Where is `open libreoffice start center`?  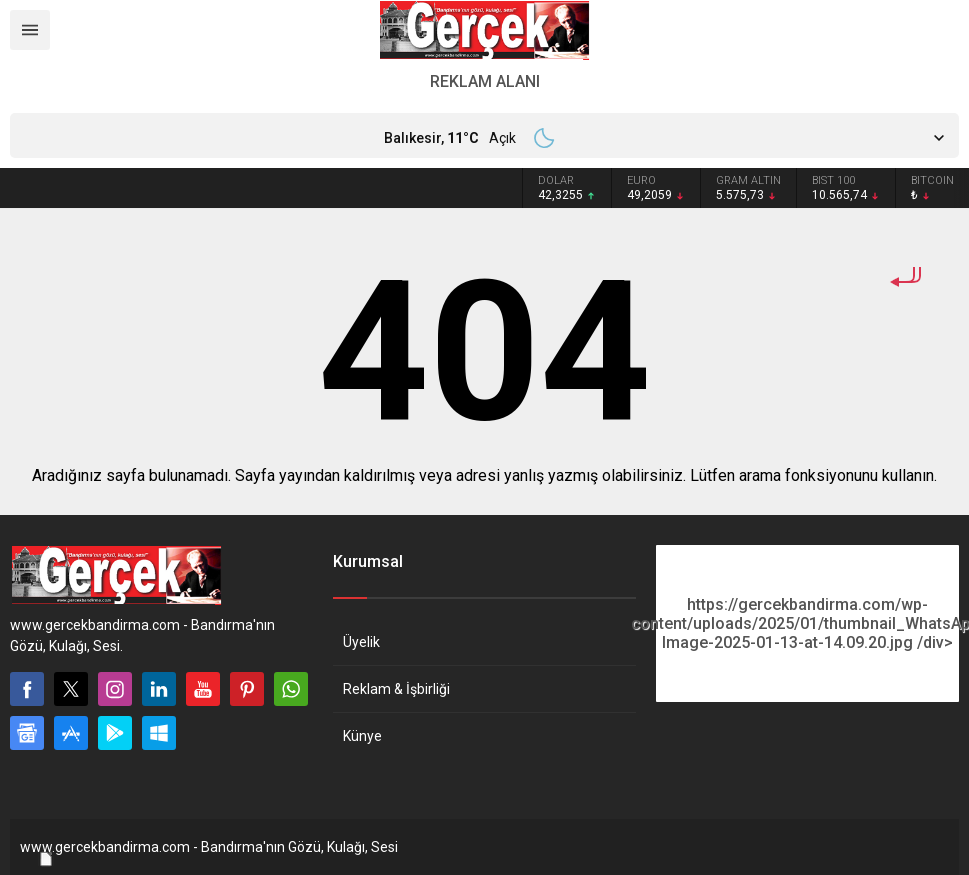
open libreoffice start center is located at coordinates (46, 859).